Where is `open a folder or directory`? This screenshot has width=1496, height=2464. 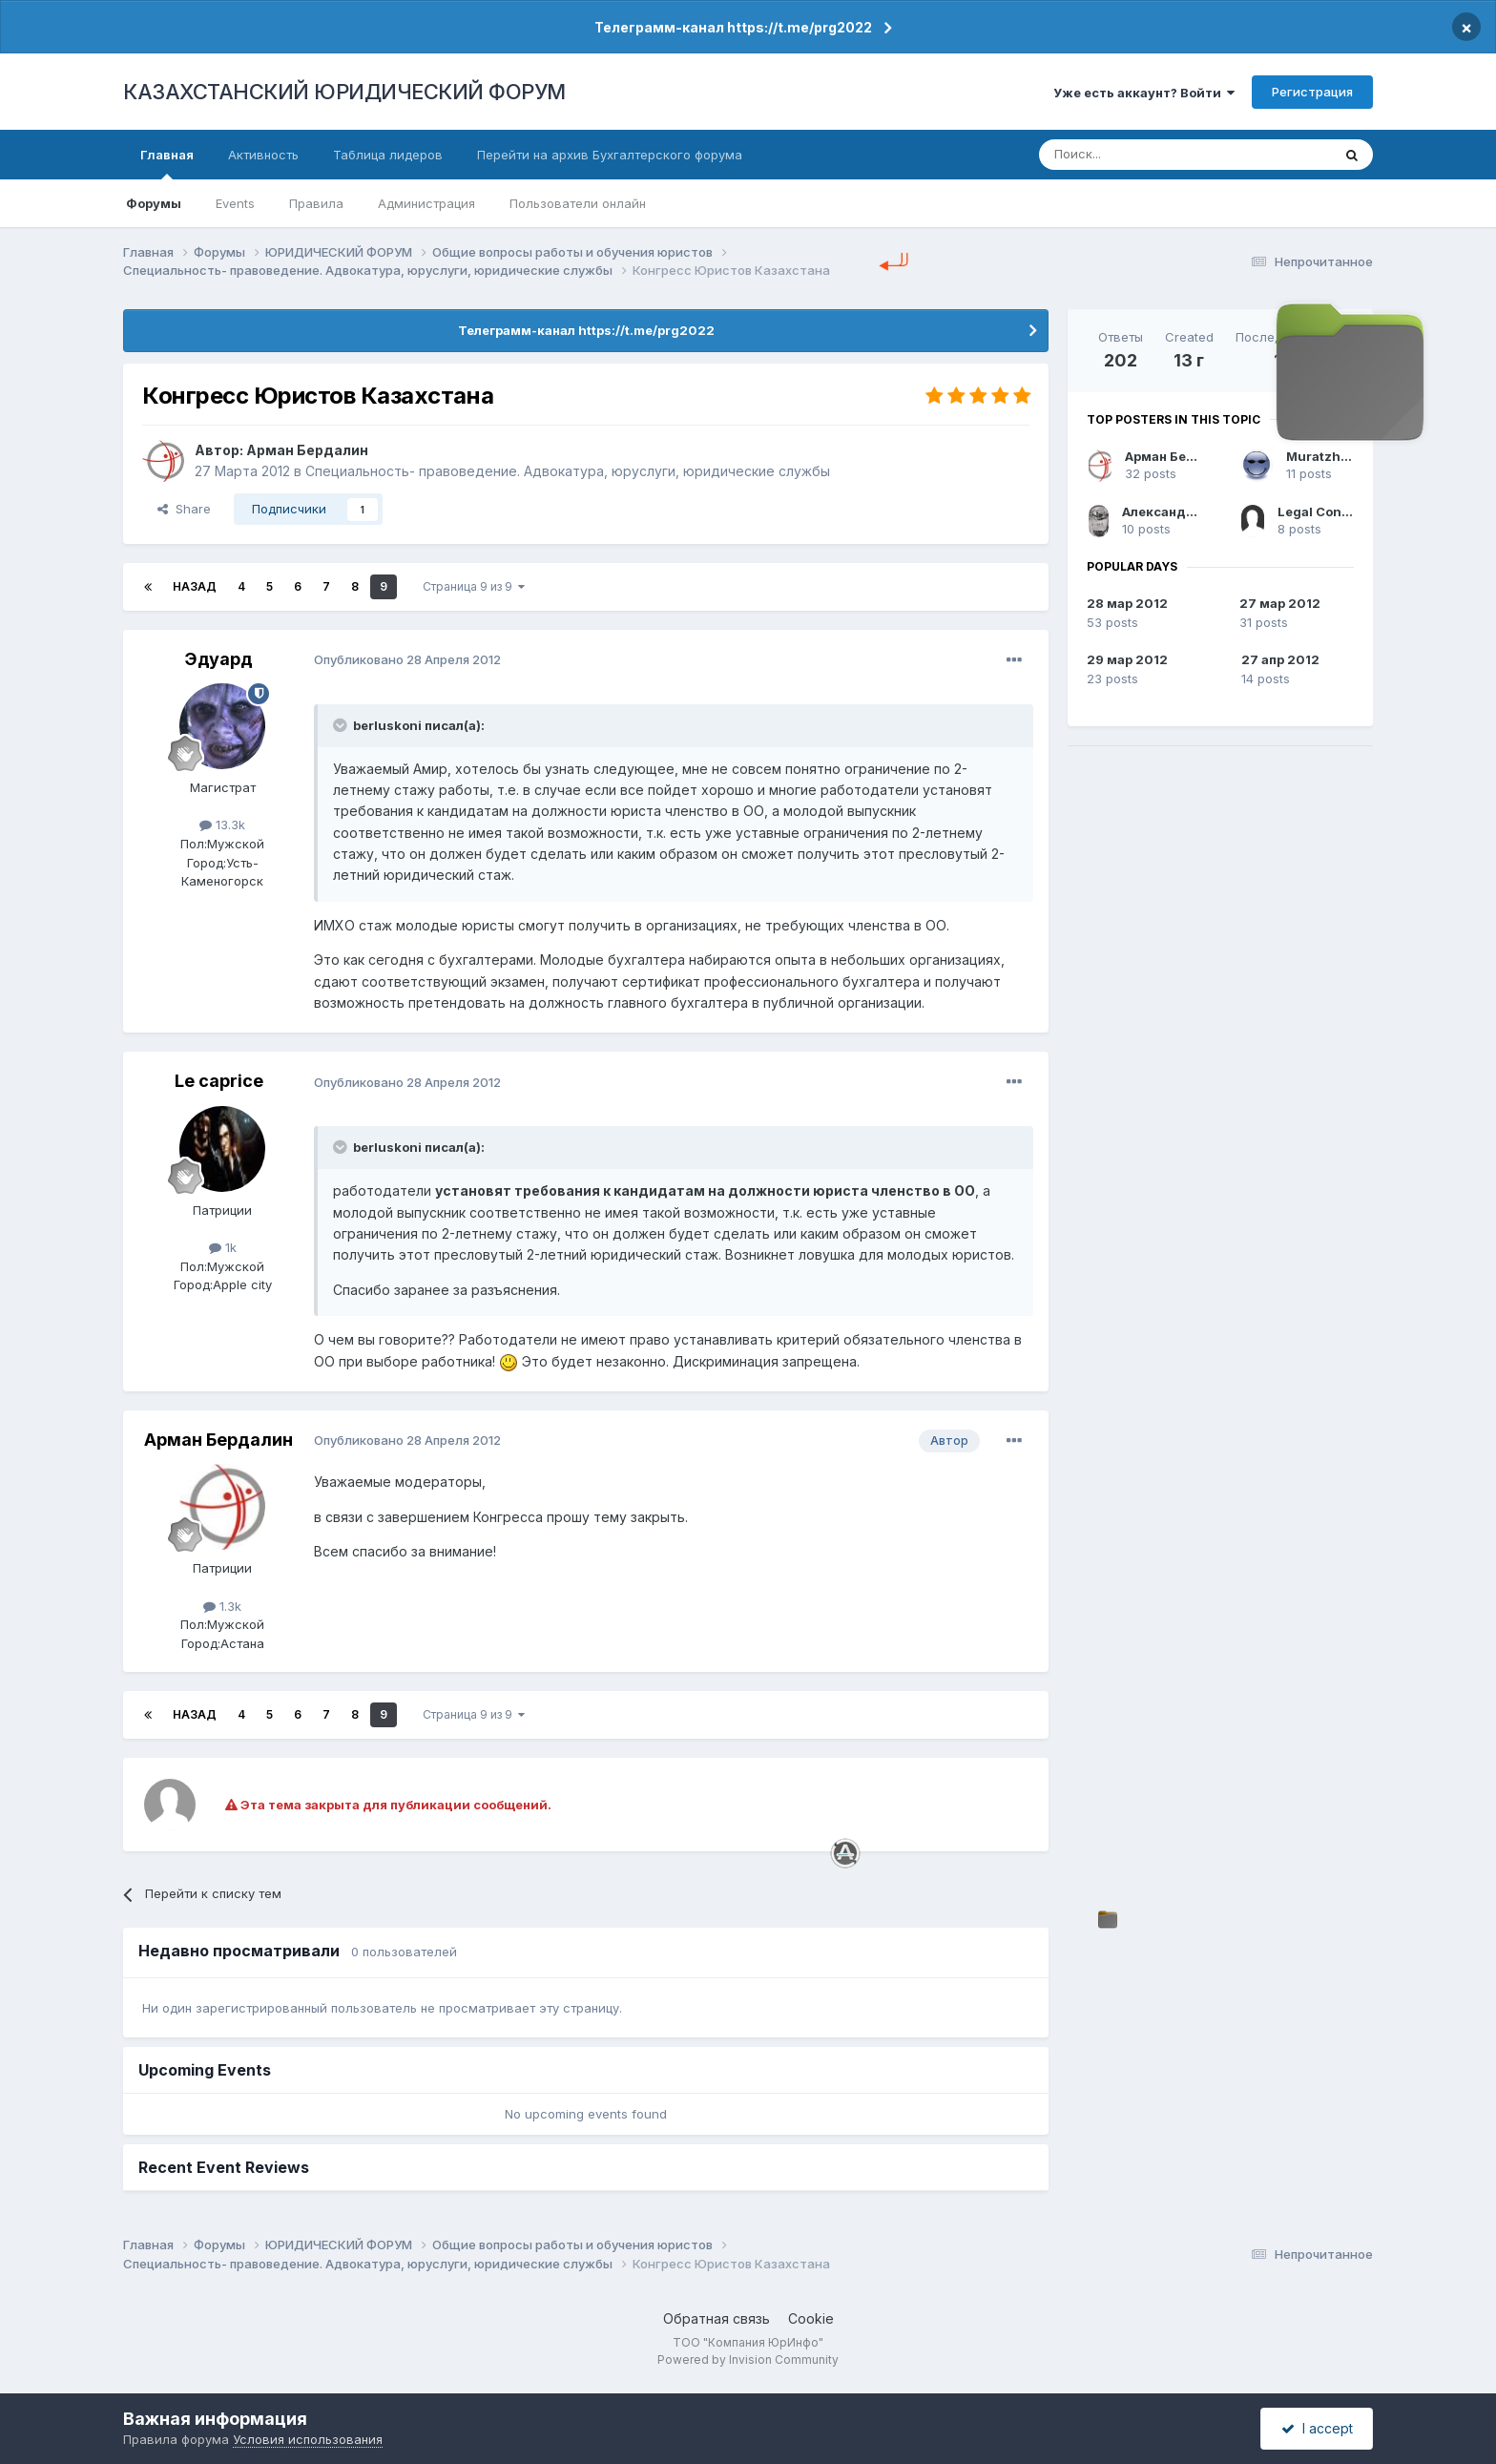 open a folder or directory is located at coordinates (1350, 372).